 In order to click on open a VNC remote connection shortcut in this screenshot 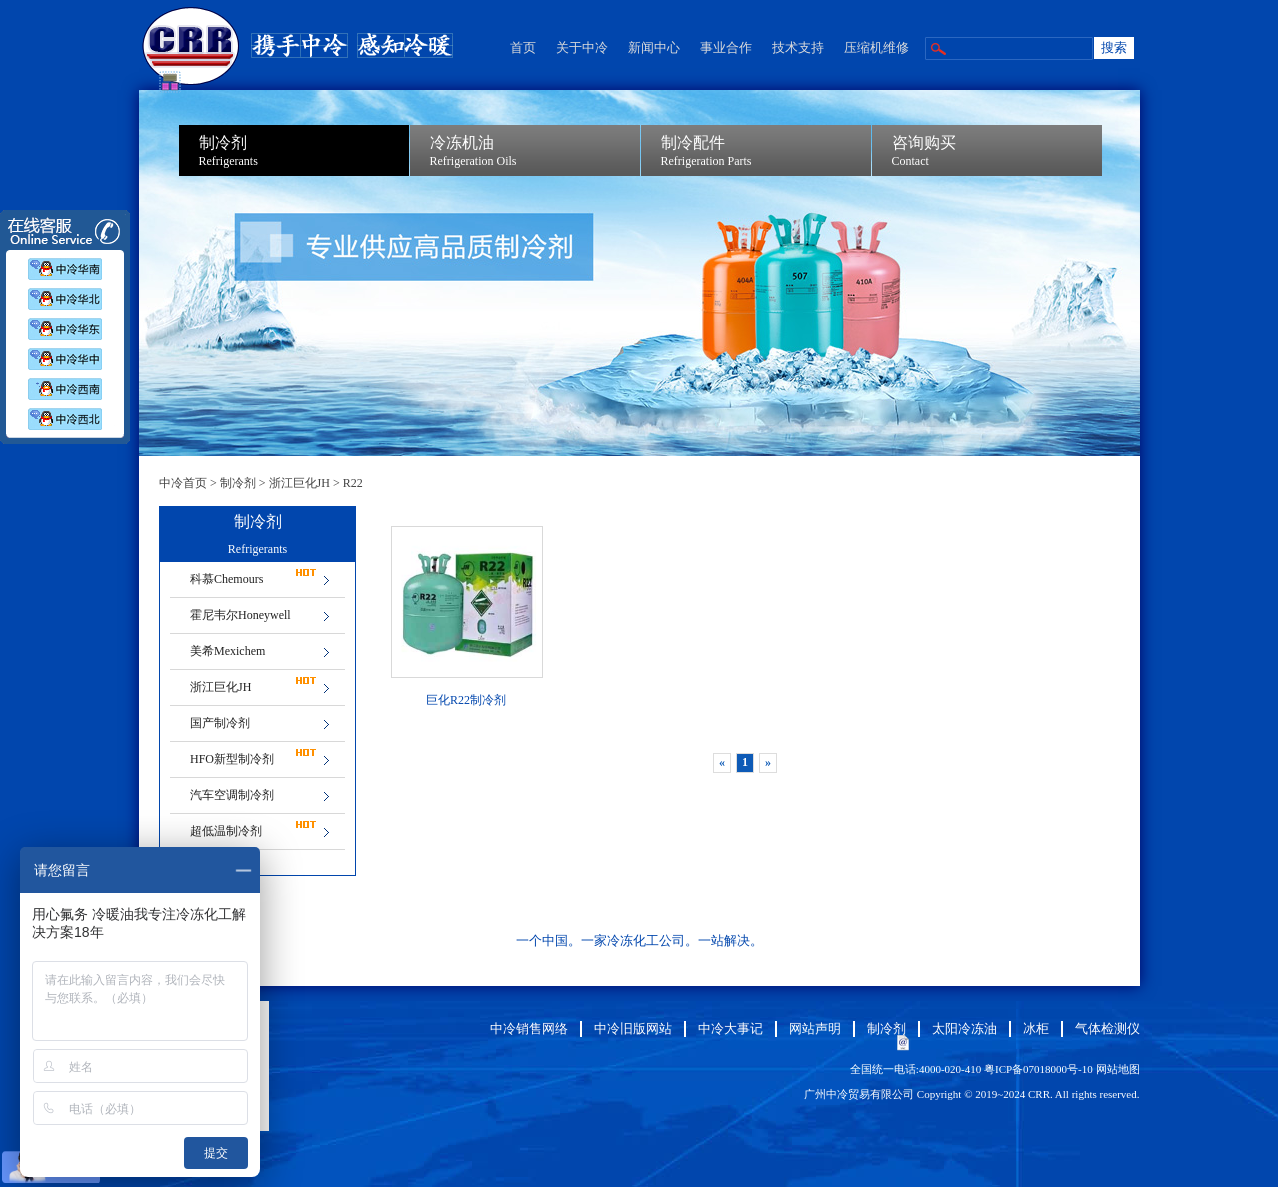, I will do `click(903, 1043)`.